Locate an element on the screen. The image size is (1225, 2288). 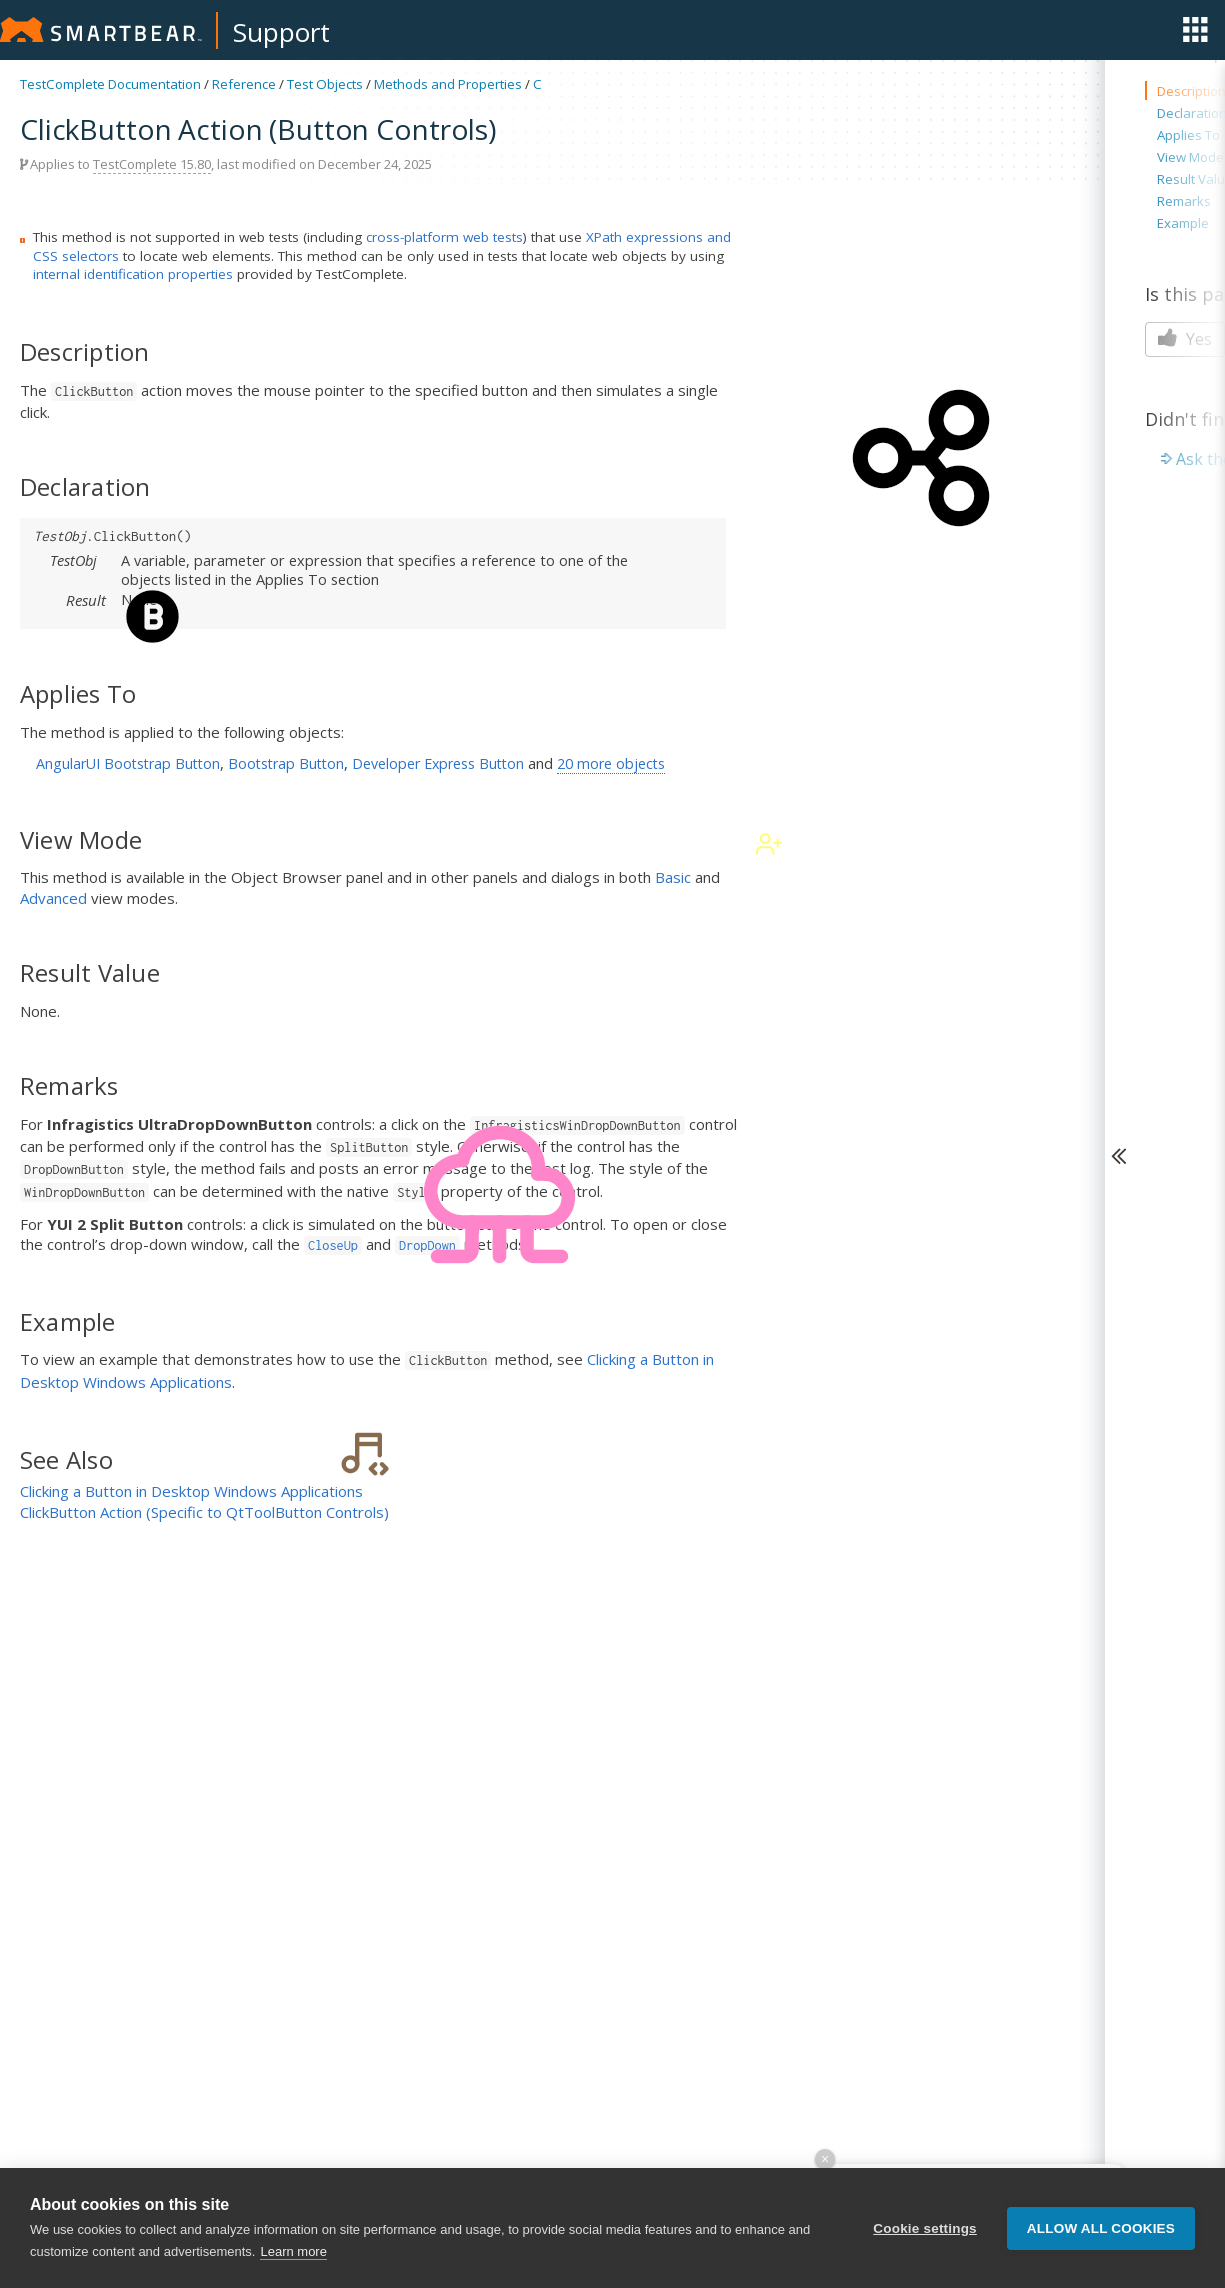
access cloud computing services is located at coordinates (499, 1194).